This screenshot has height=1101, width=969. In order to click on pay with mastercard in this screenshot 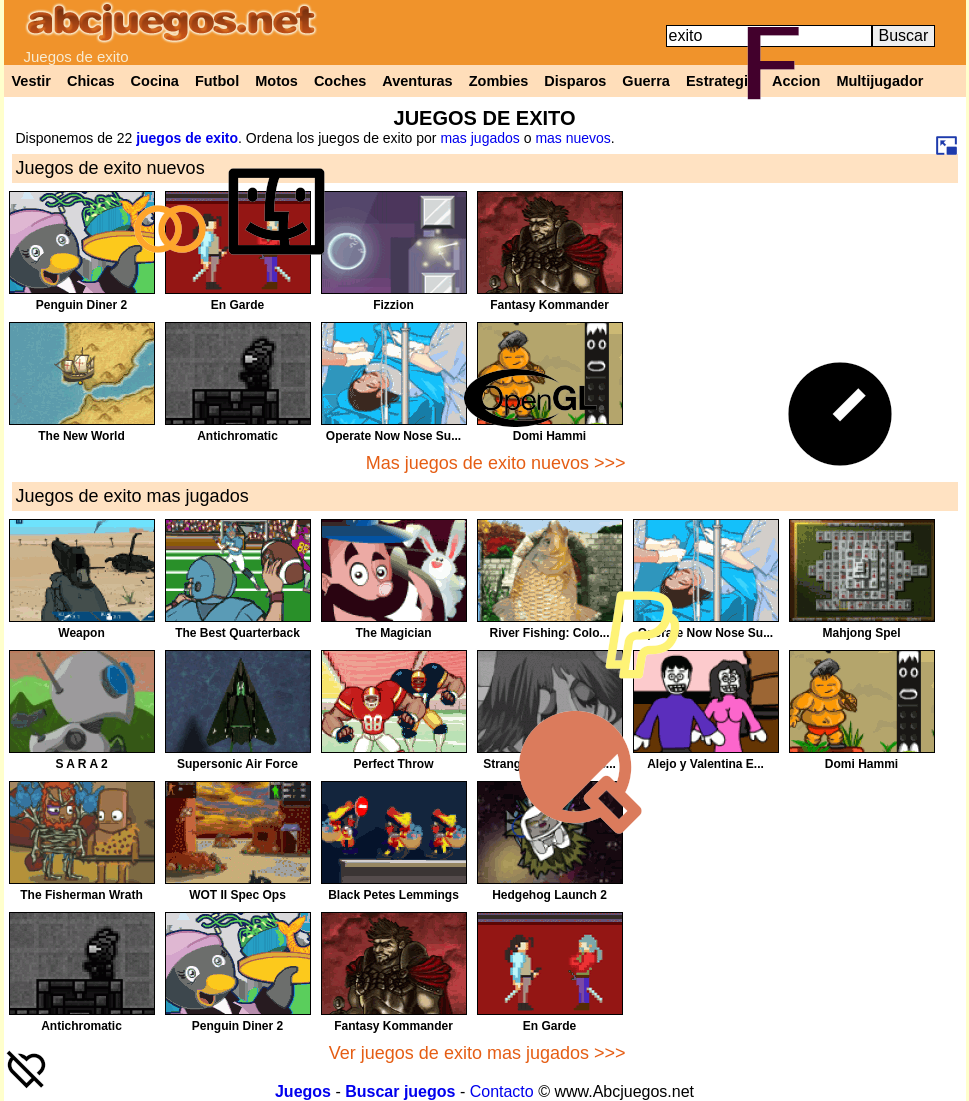, I will do `click(170, 229)`.